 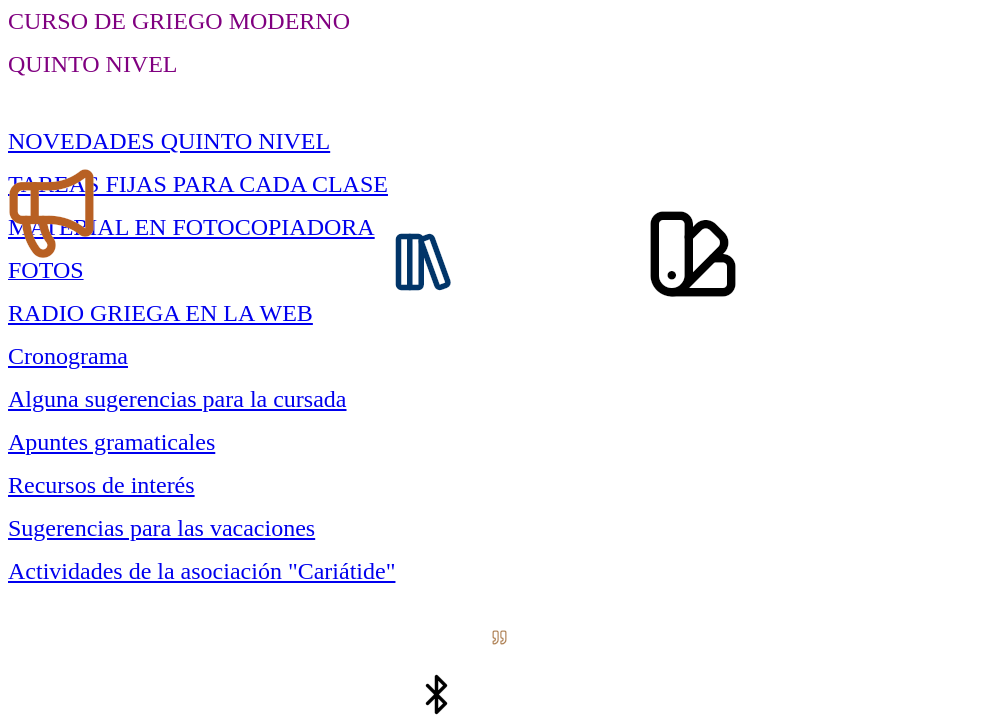 What do you see at coordinates (436, 694) in the screenshot?
I see `toggle bluetooth connectivity on or off` at bounding box center [436, 694].